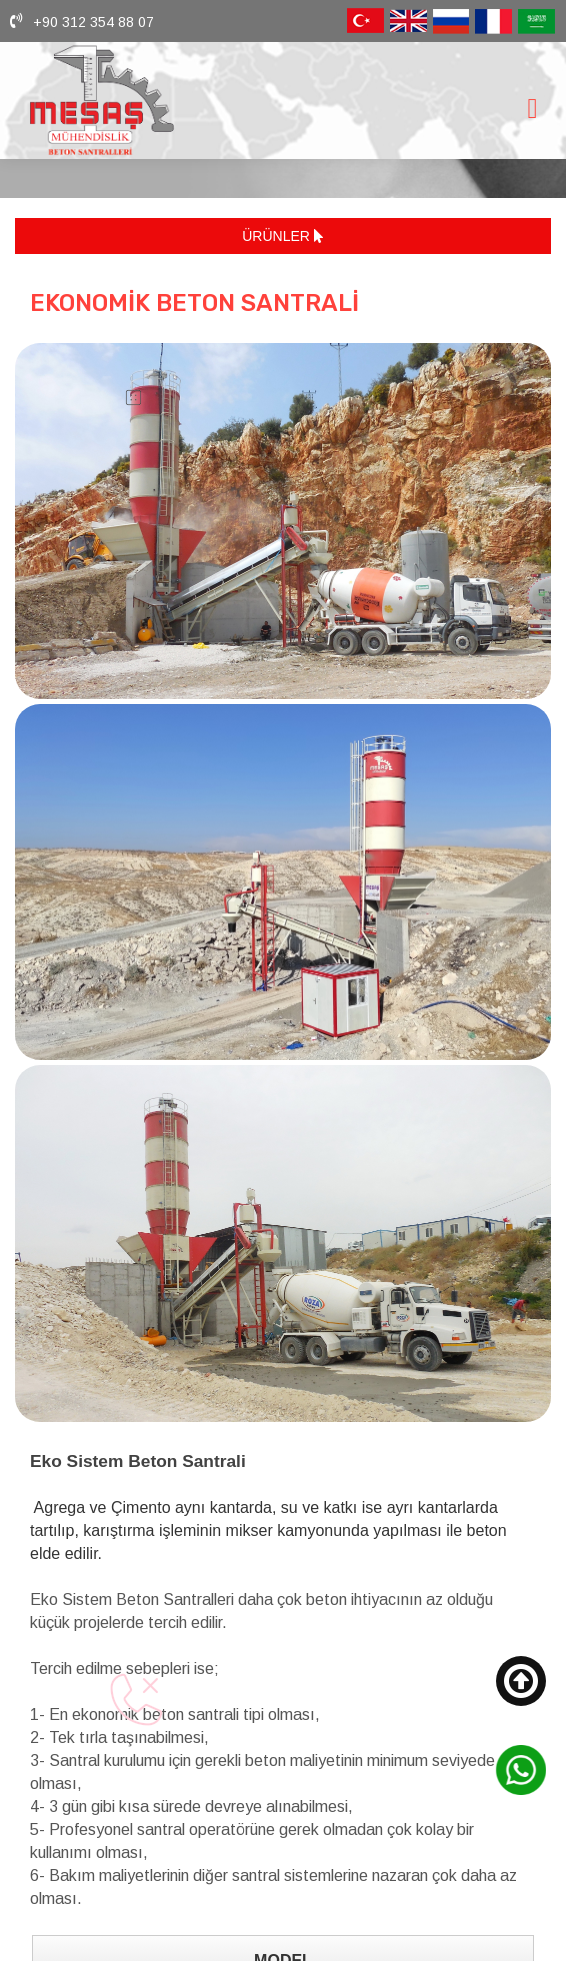 The image size is (566, 1961). Describe the element at coordinates (137, 1698) in the screenshot. I see `end or decline a phone call` at that location.